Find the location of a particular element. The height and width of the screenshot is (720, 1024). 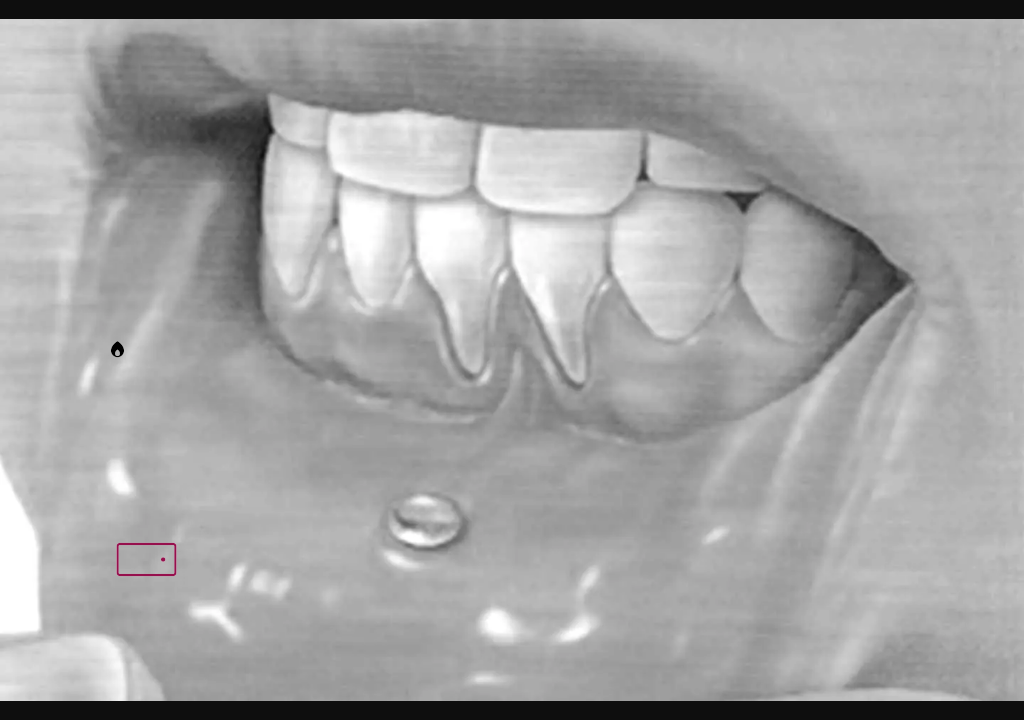

indicates trending or hot content is located at coordinates (117, 349).